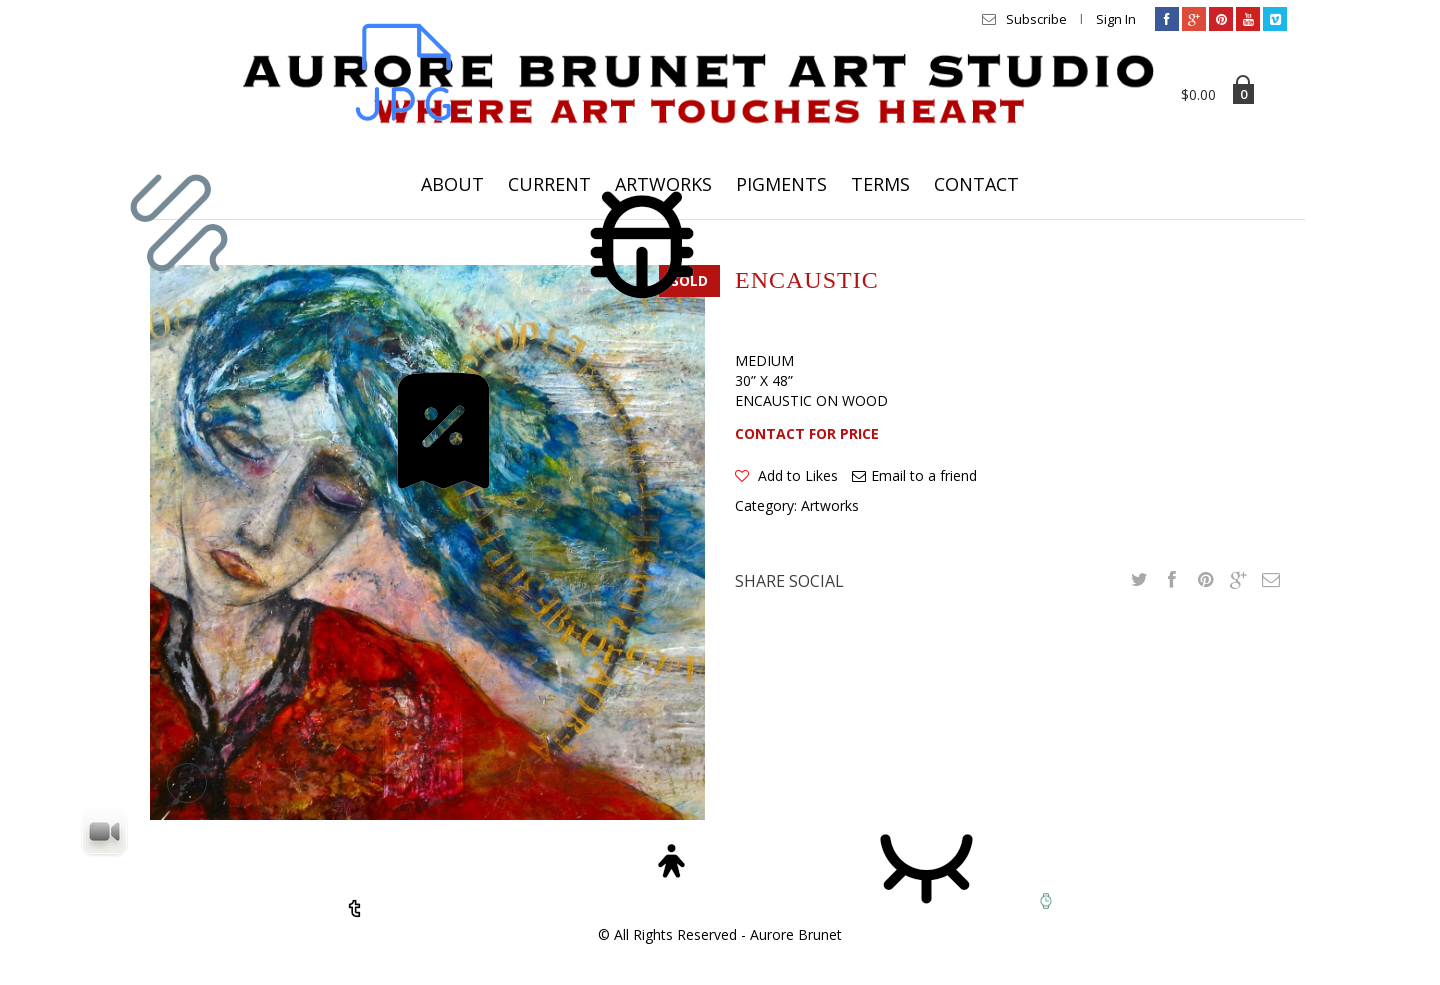  What do you see at coordinates (104, 831) in the screenshot?
I see `open camera or start video recording` at bounding box center [104, 831].